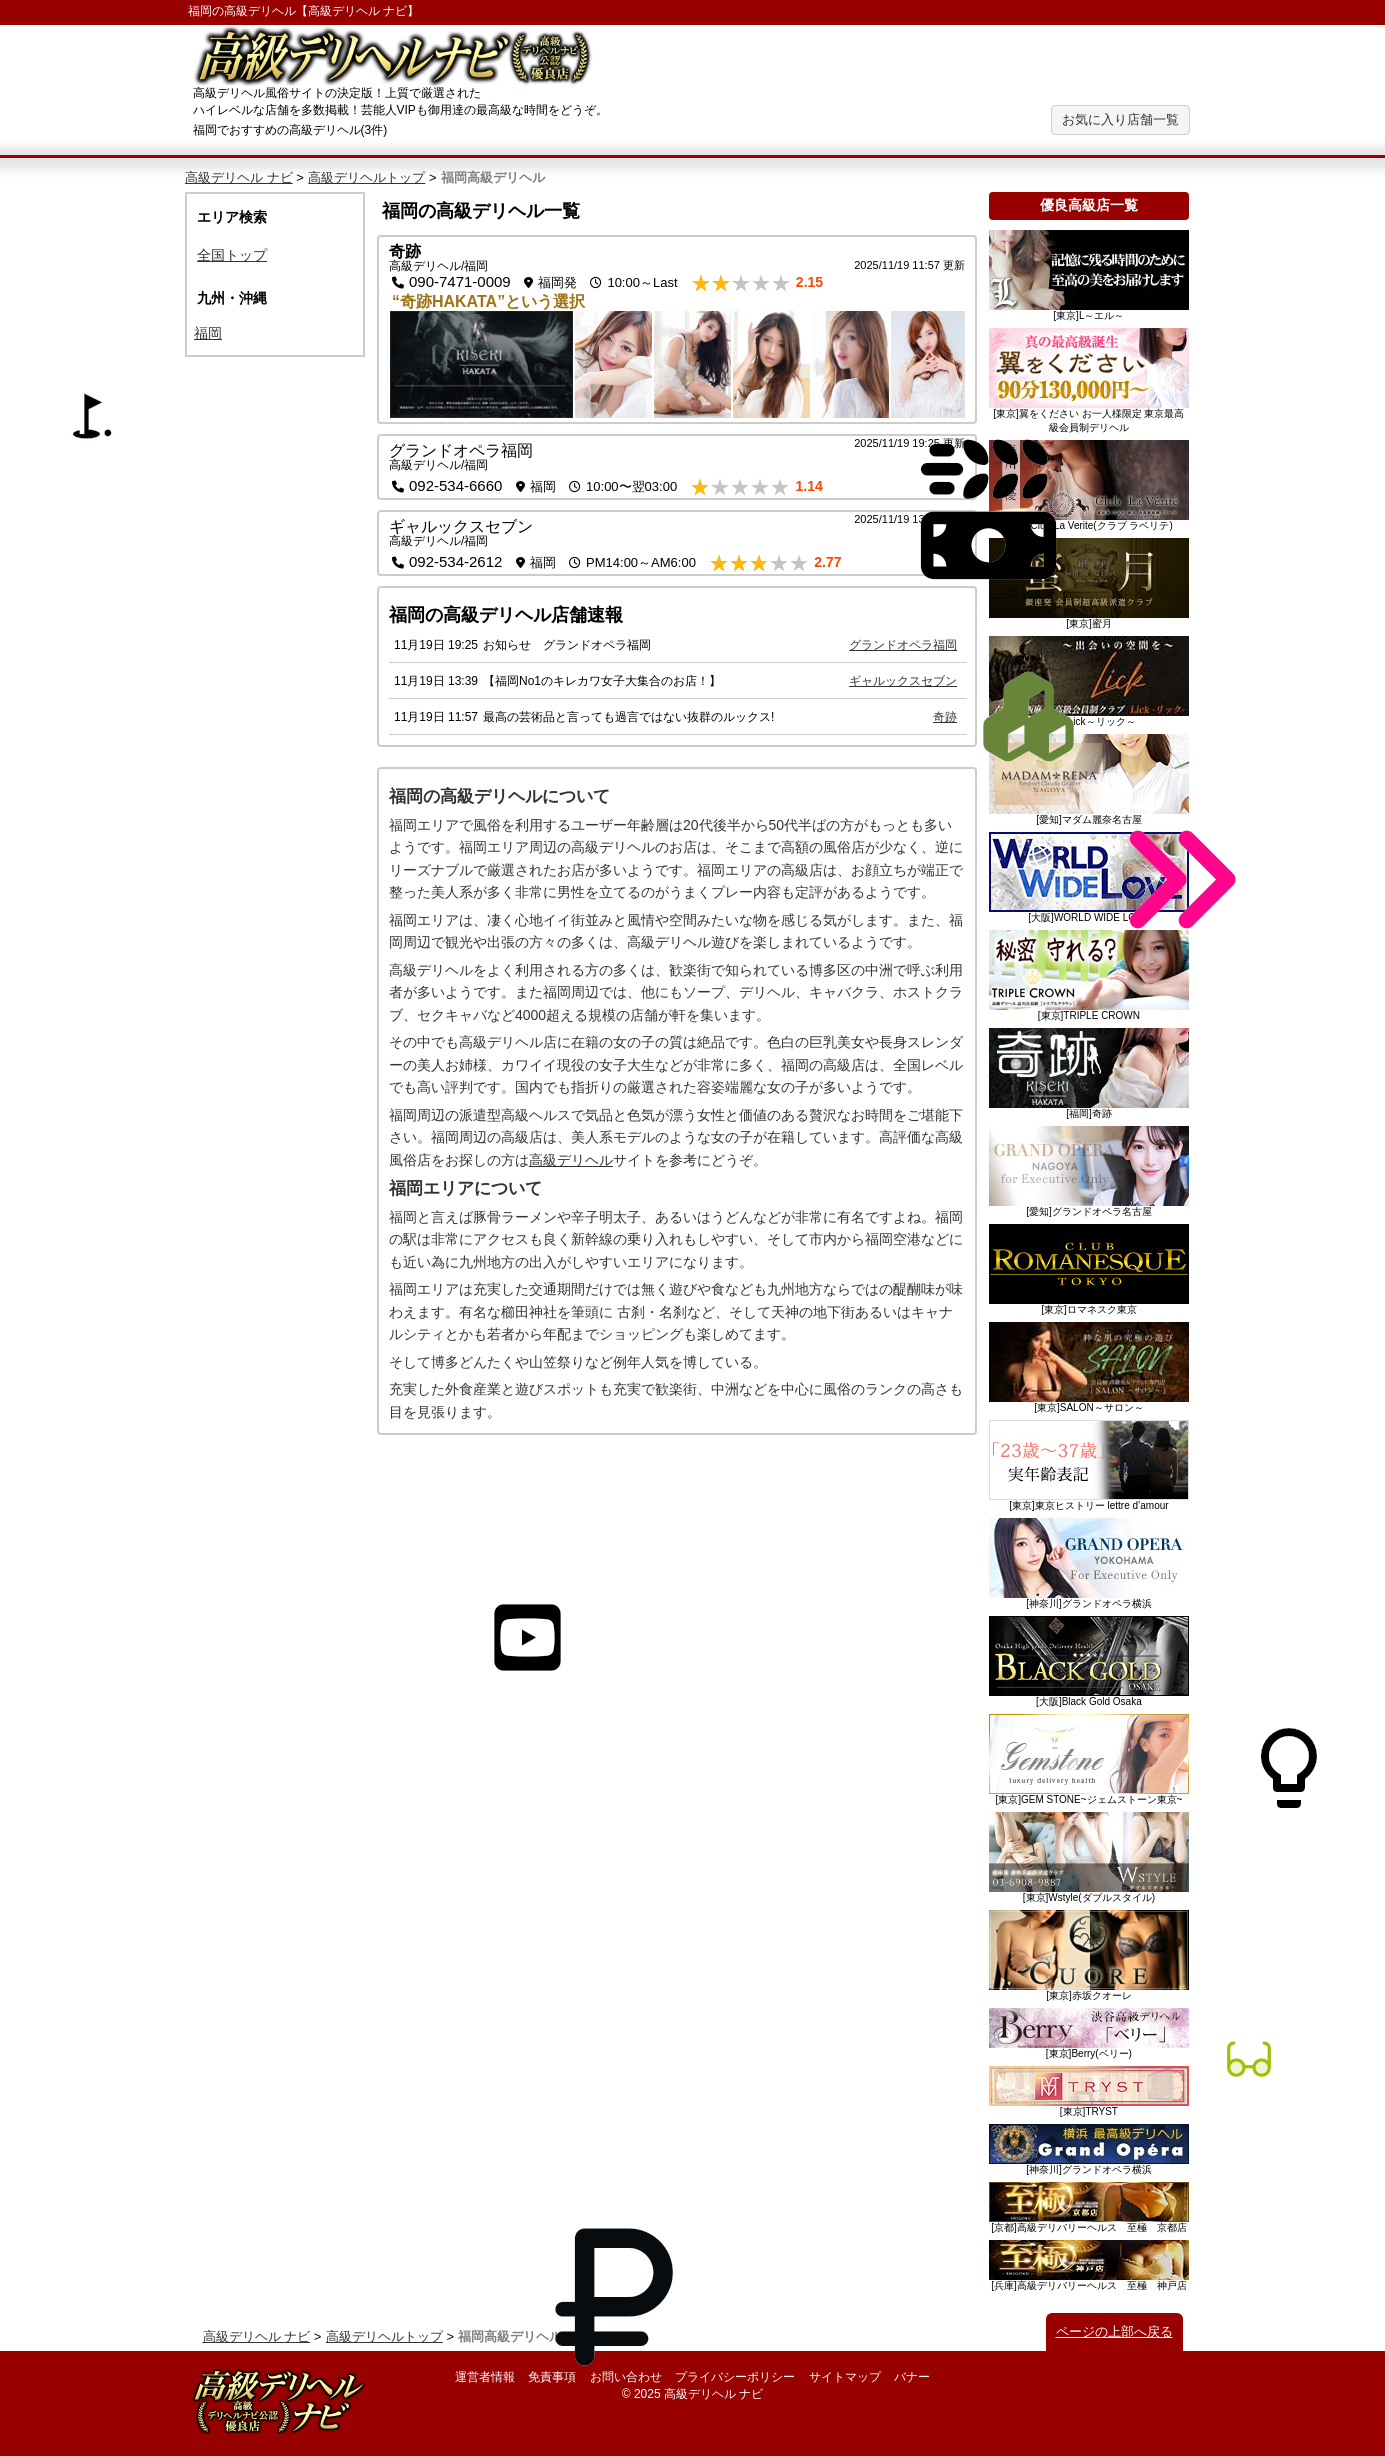  Describe the element at coordinates (619, 2297) in the screenshot. I see `indicates Russian ruble currency` at that location.